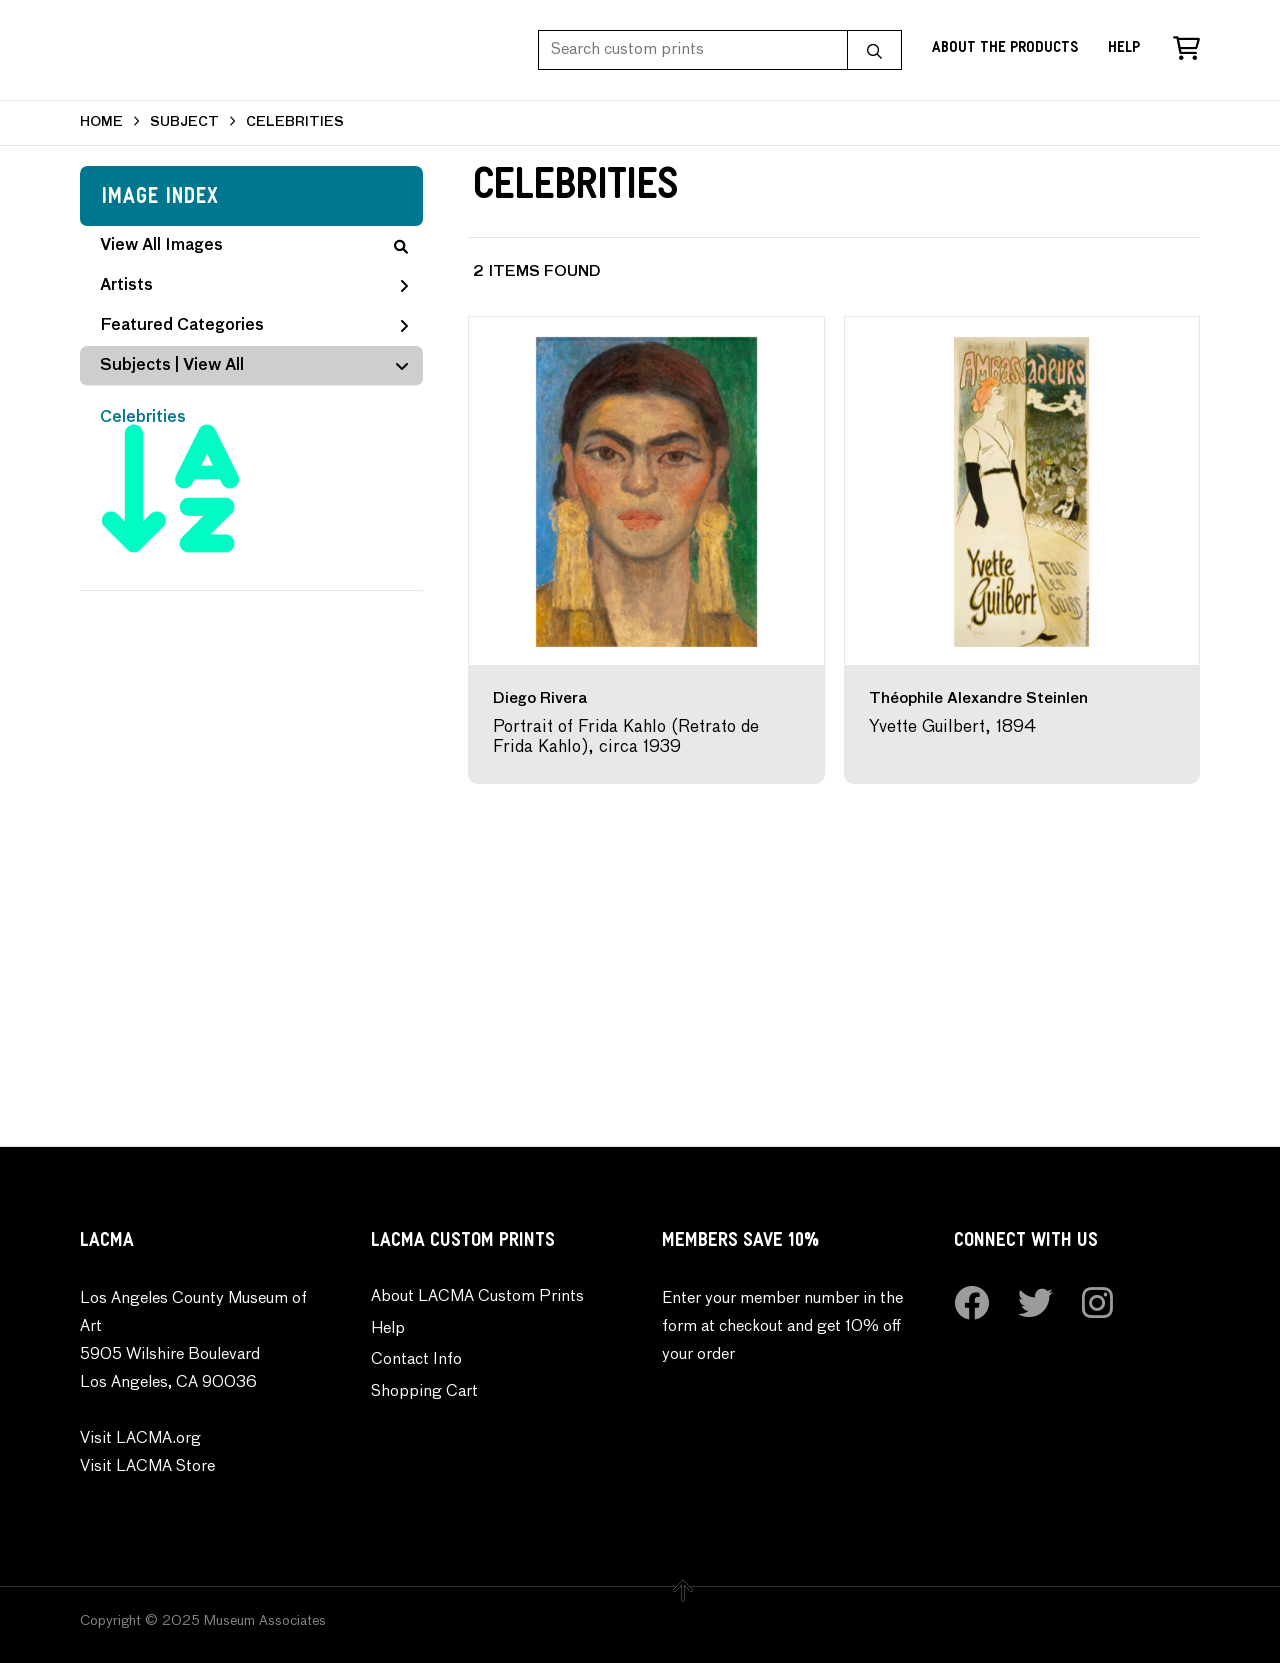 The height and width of the screenshot is (1663, 1280). What do you see at coordinates (170, 488) in the screenshot?
I see `sort list alphabetically A to Z` at bounding box center [170, 488].